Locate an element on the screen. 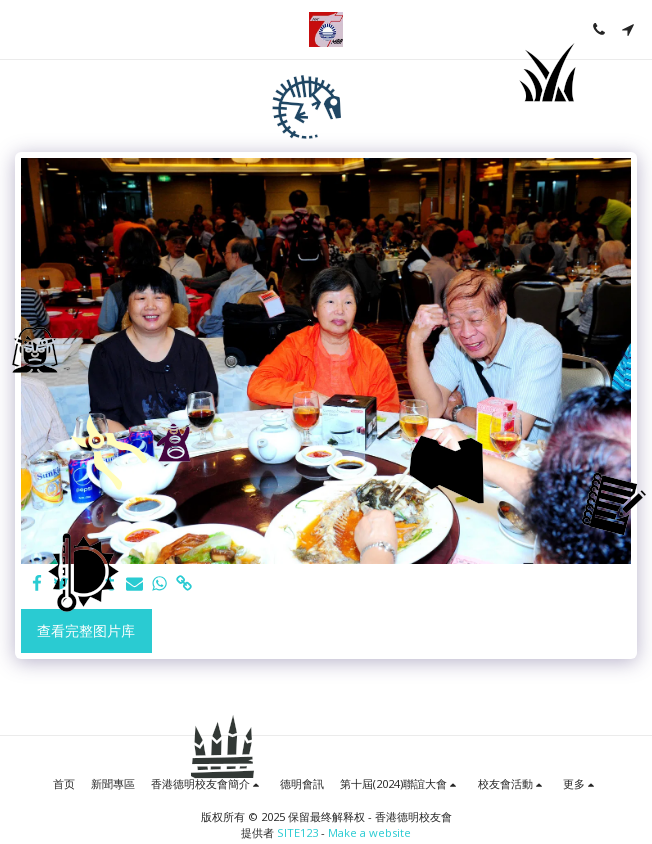 The width and height of the screenshot is (652, 844). place defensive barrier or fortification is located at coordinates (222, 746).